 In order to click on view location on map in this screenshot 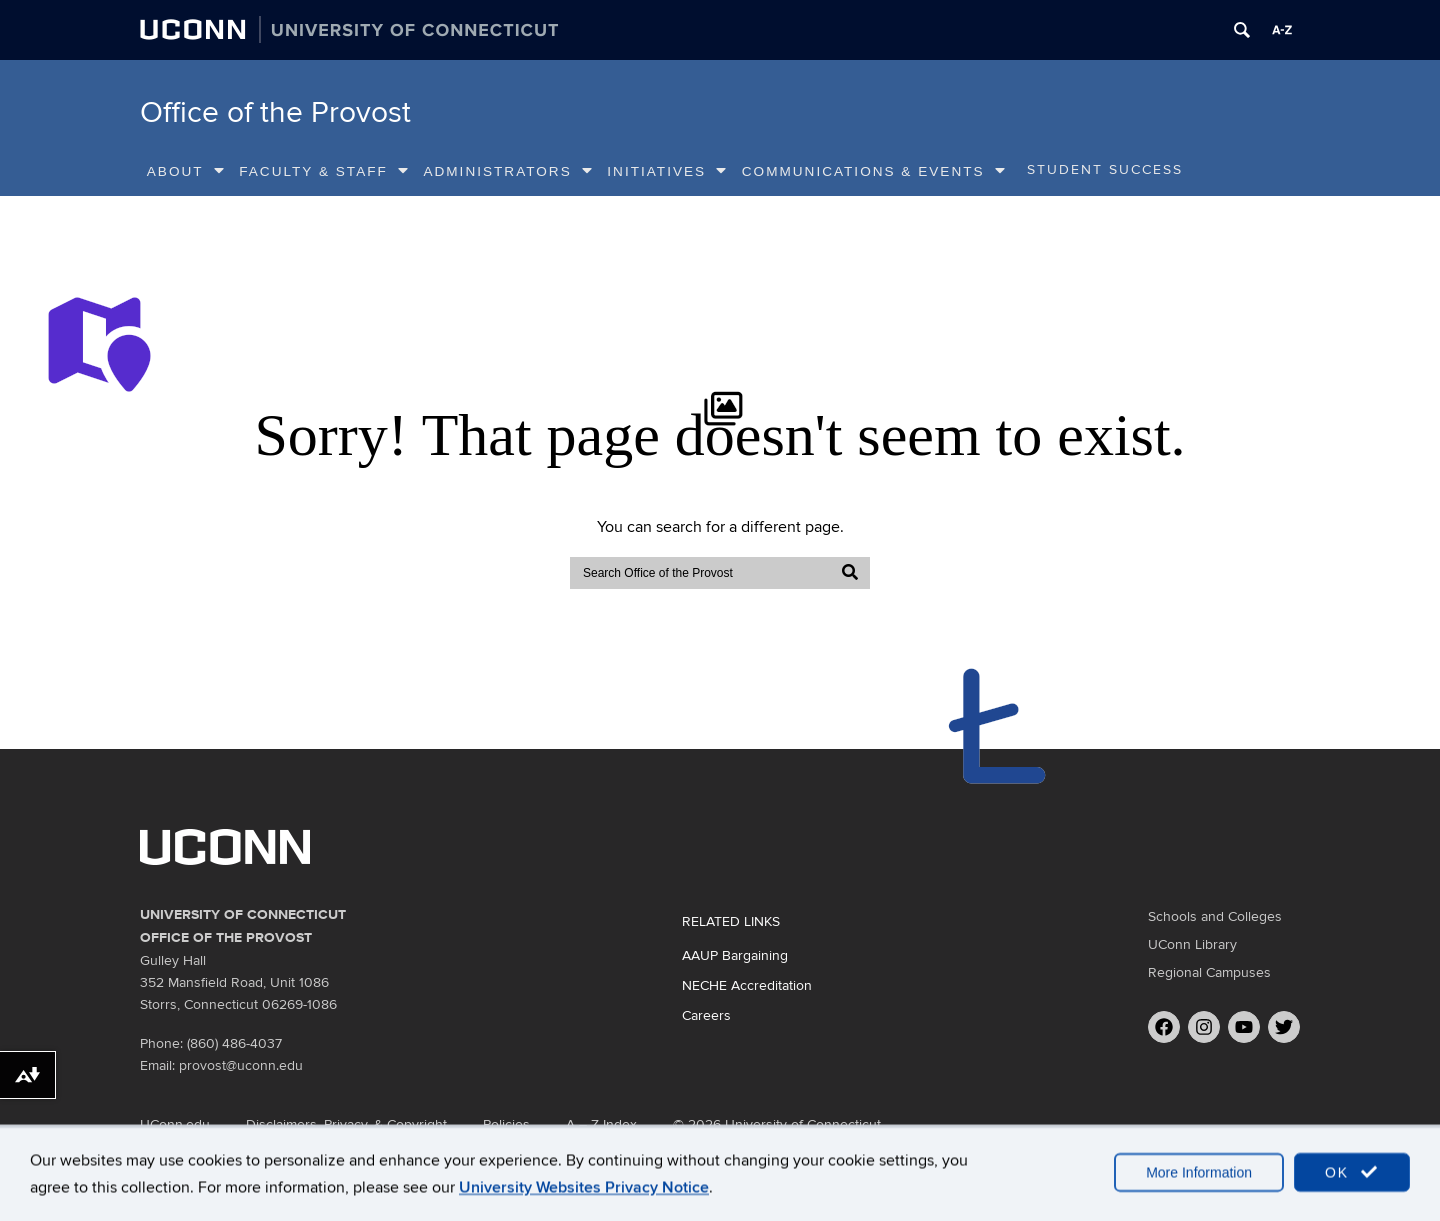, I will do `click(94, 340)`.